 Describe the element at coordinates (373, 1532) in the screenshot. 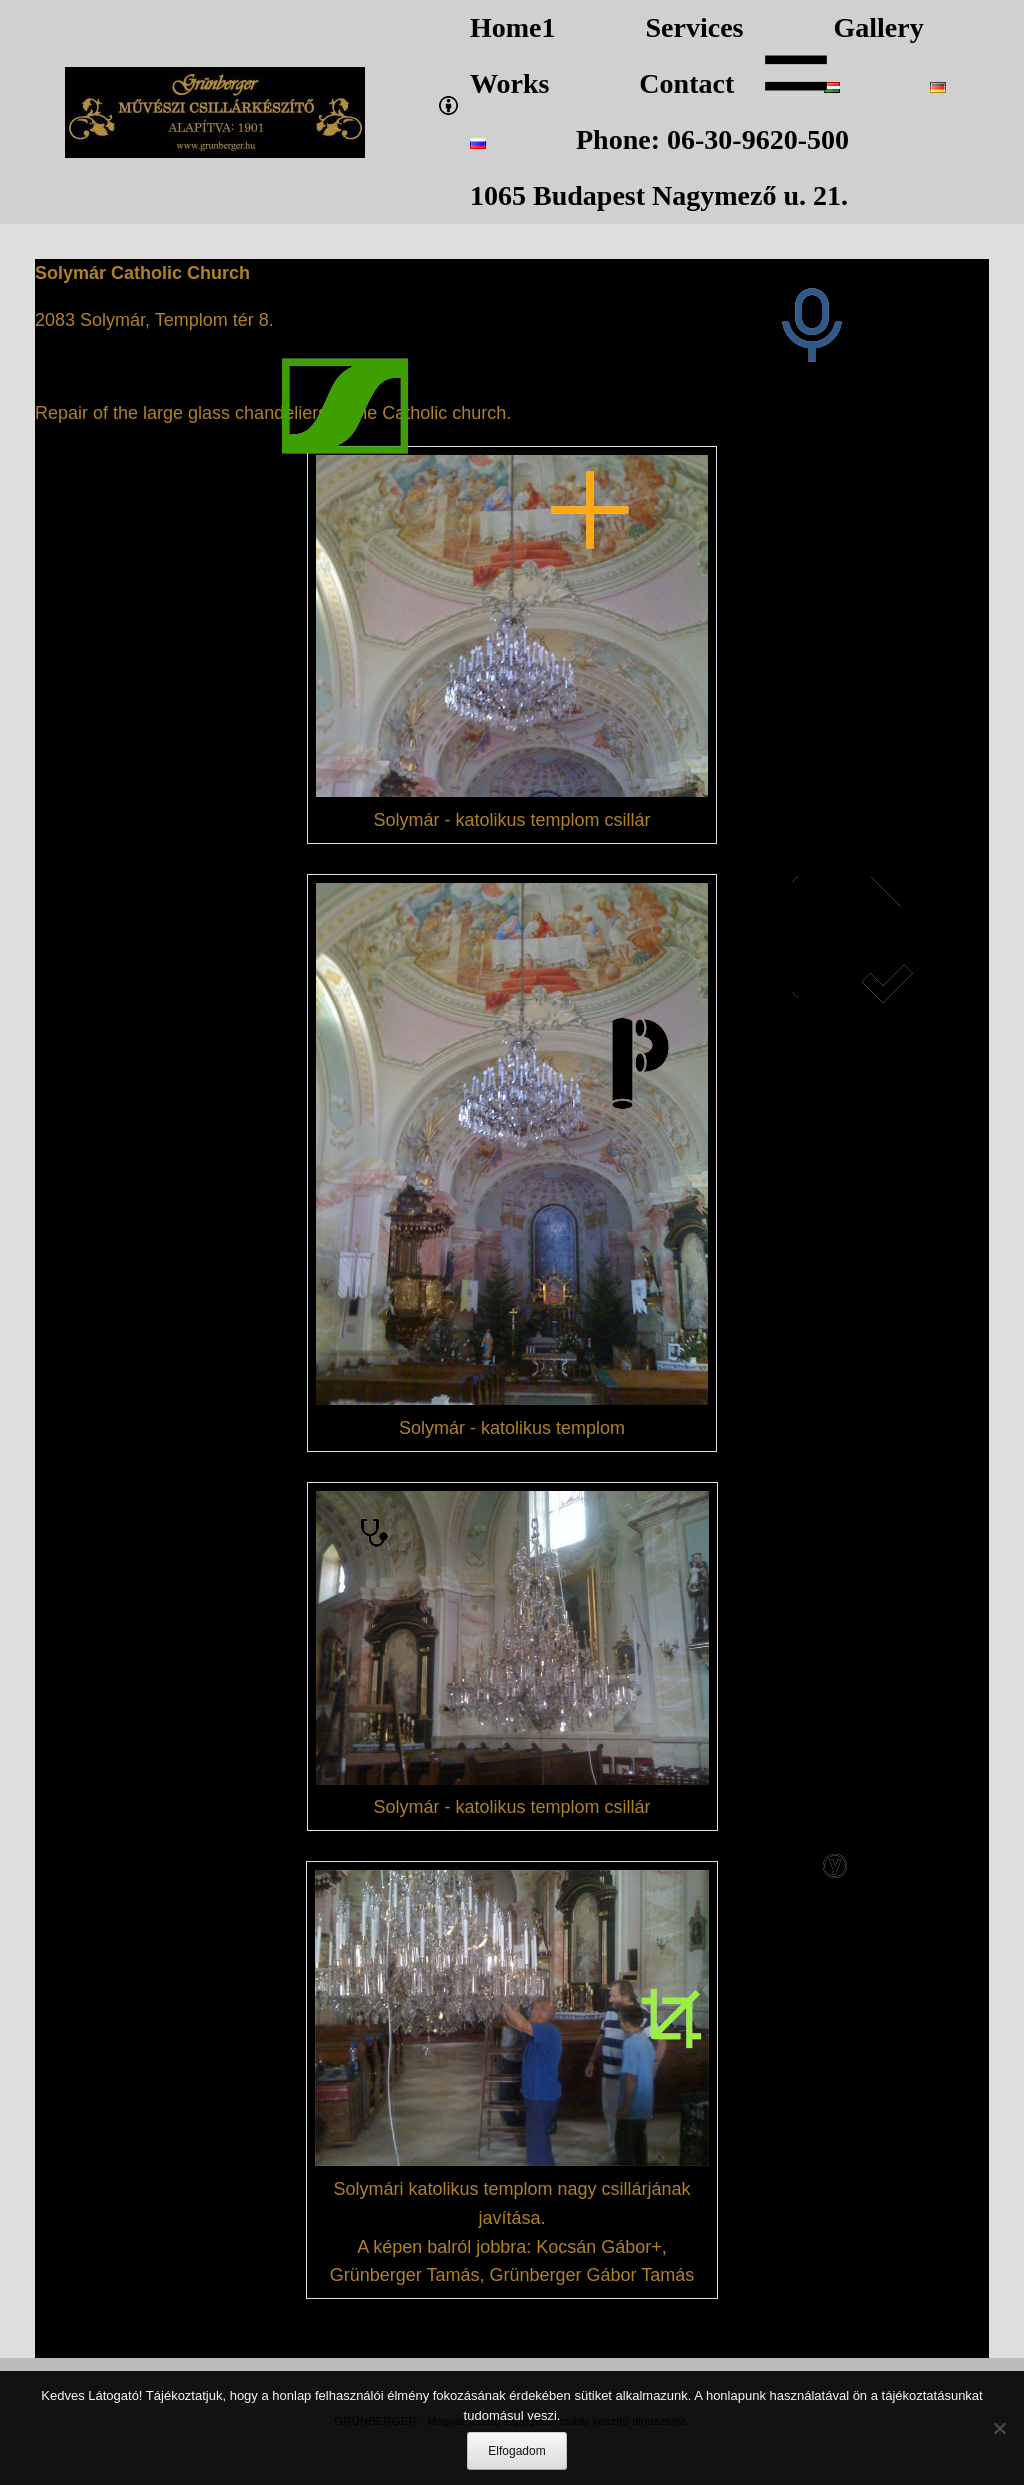

I see `access health or medical features` at that location.